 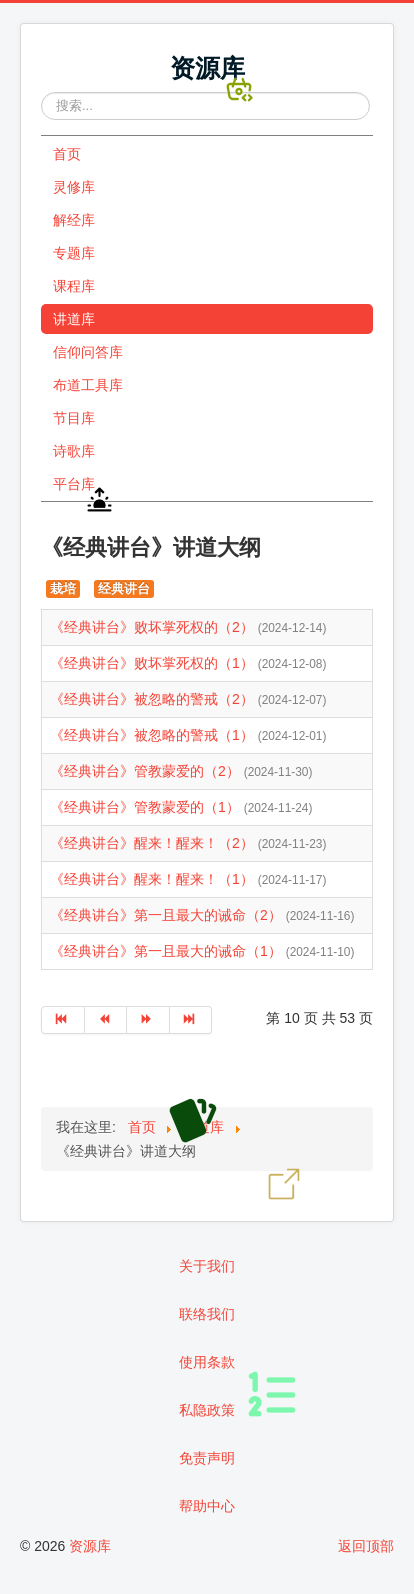 I want to click on view your card collection, so click(x=192, y=1119).